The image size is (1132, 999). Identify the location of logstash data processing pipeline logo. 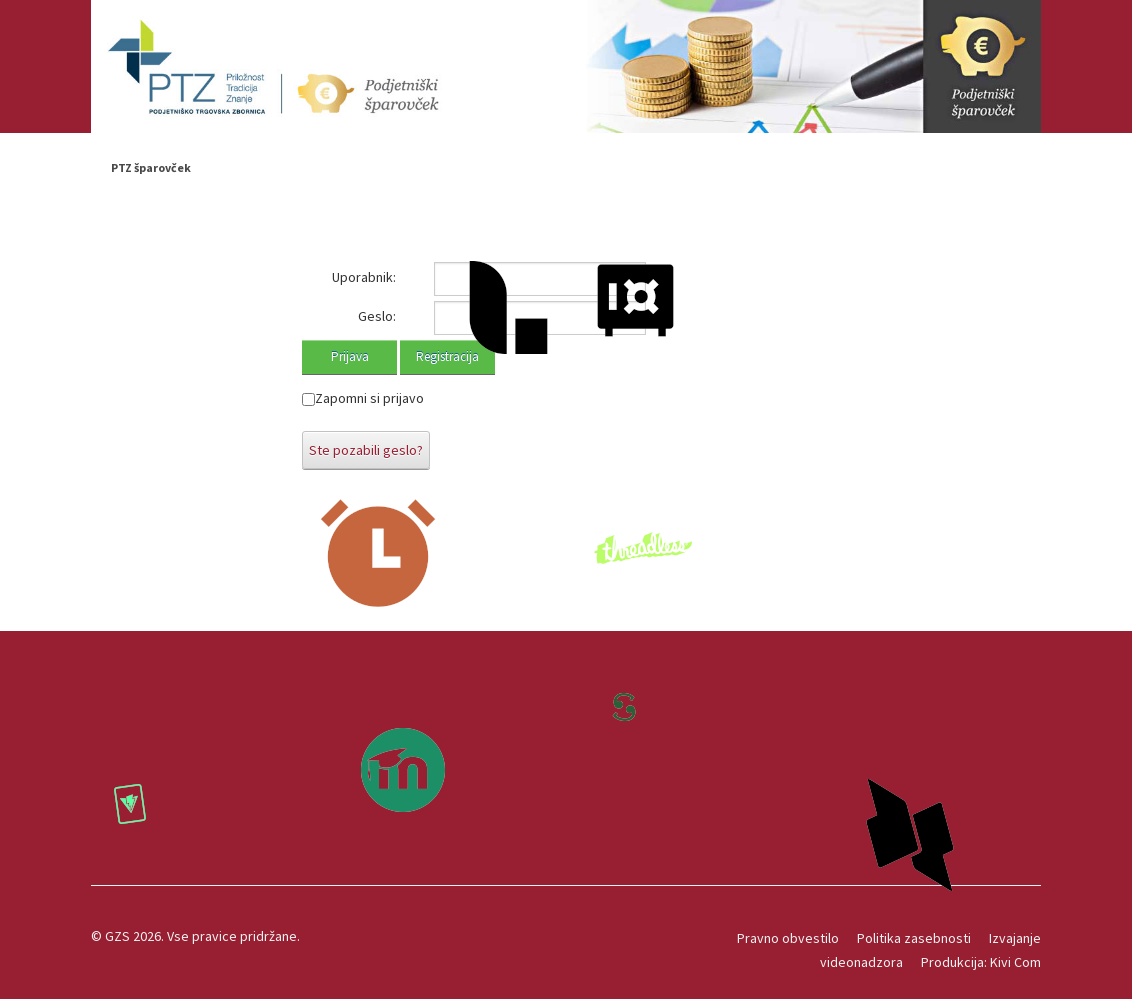
(508, 307).